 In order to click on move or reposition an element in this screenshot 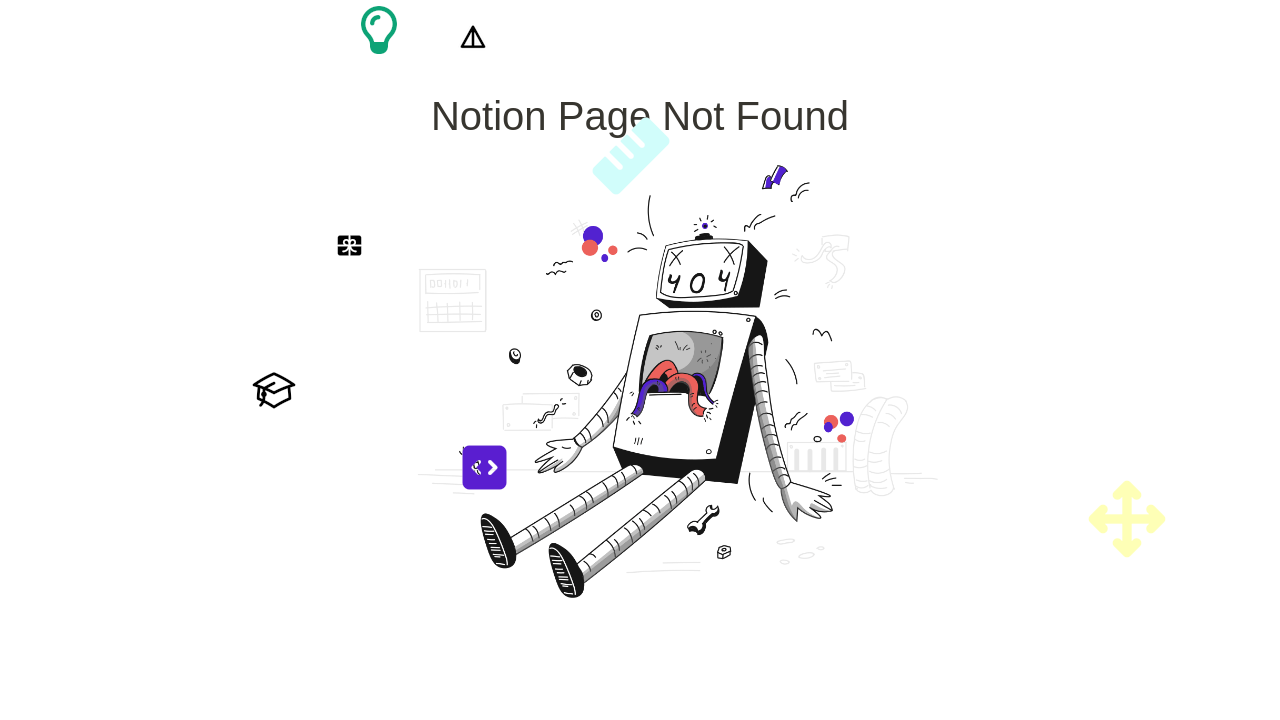, I will do `click(1127, 519)`.